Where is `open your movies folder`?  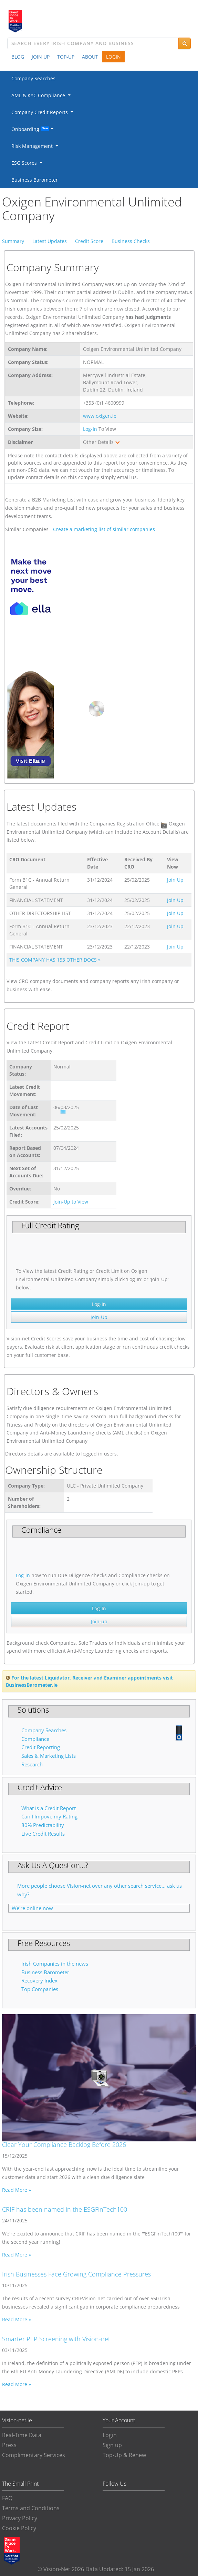
open your movies folder is located at coordinates (63, 1112).